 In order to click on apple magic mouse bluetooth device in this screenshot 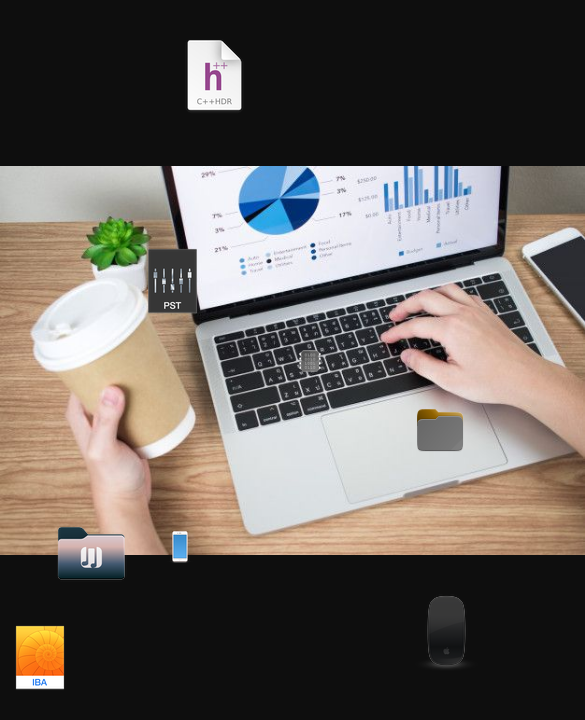, I will do `click(446, 633)`.